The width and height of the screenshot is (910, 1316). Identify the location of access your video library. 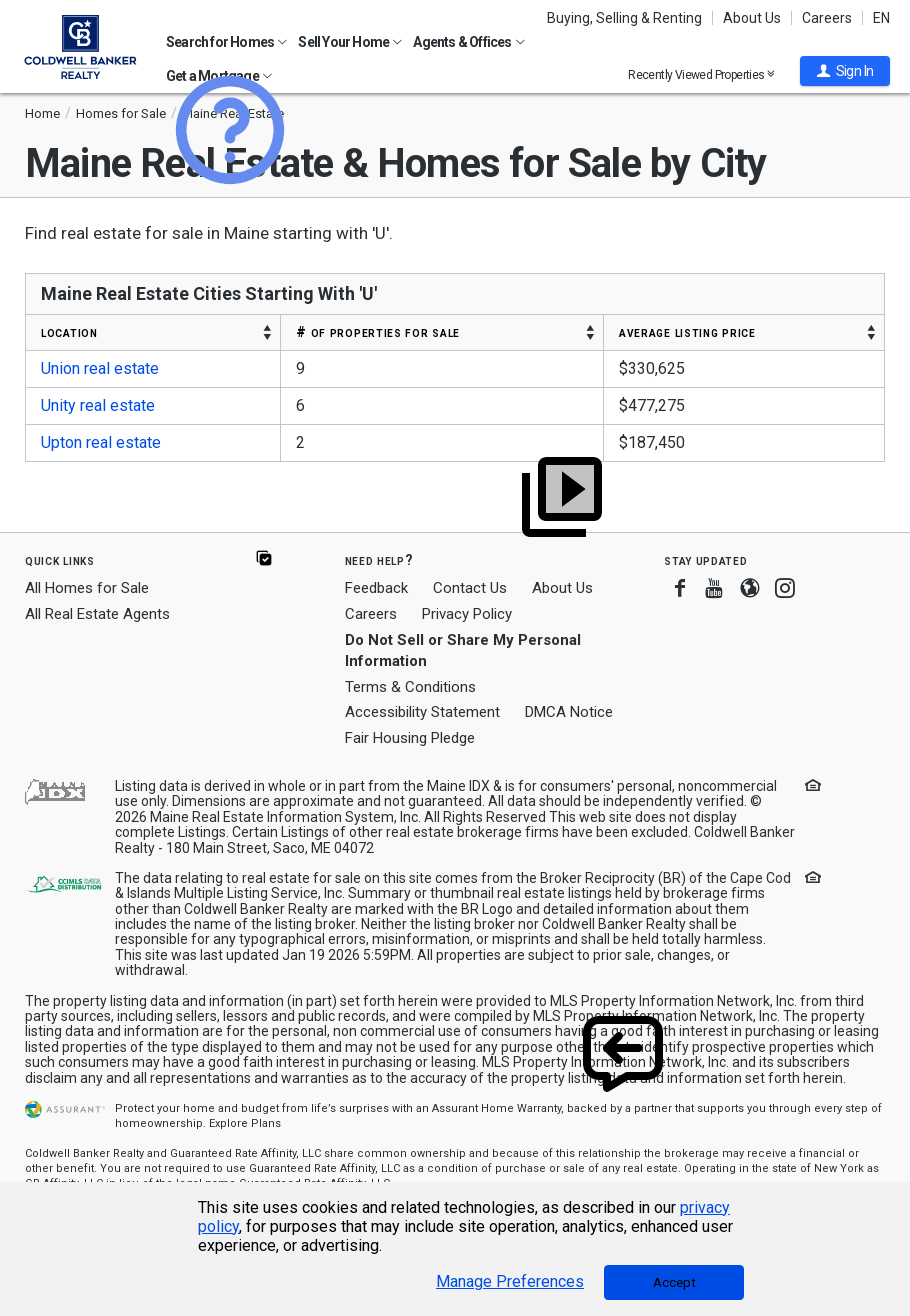
(562, 497).